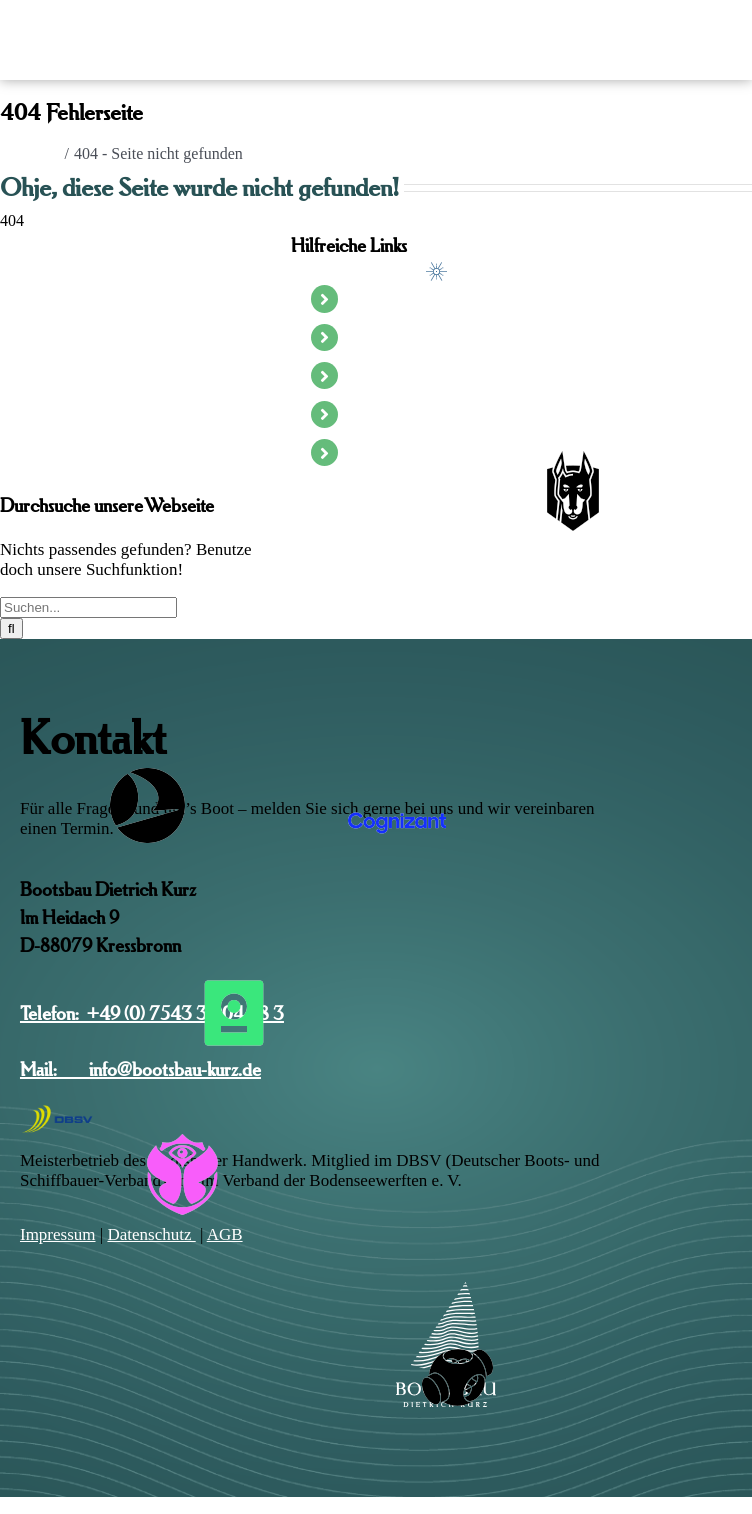 This screenshot has width=752, height=1514. What do you see at coordinates (182, 1174) in the screenshot?
I see `Tomorrowland music festival official logo` at bounding box center [182, 1174].